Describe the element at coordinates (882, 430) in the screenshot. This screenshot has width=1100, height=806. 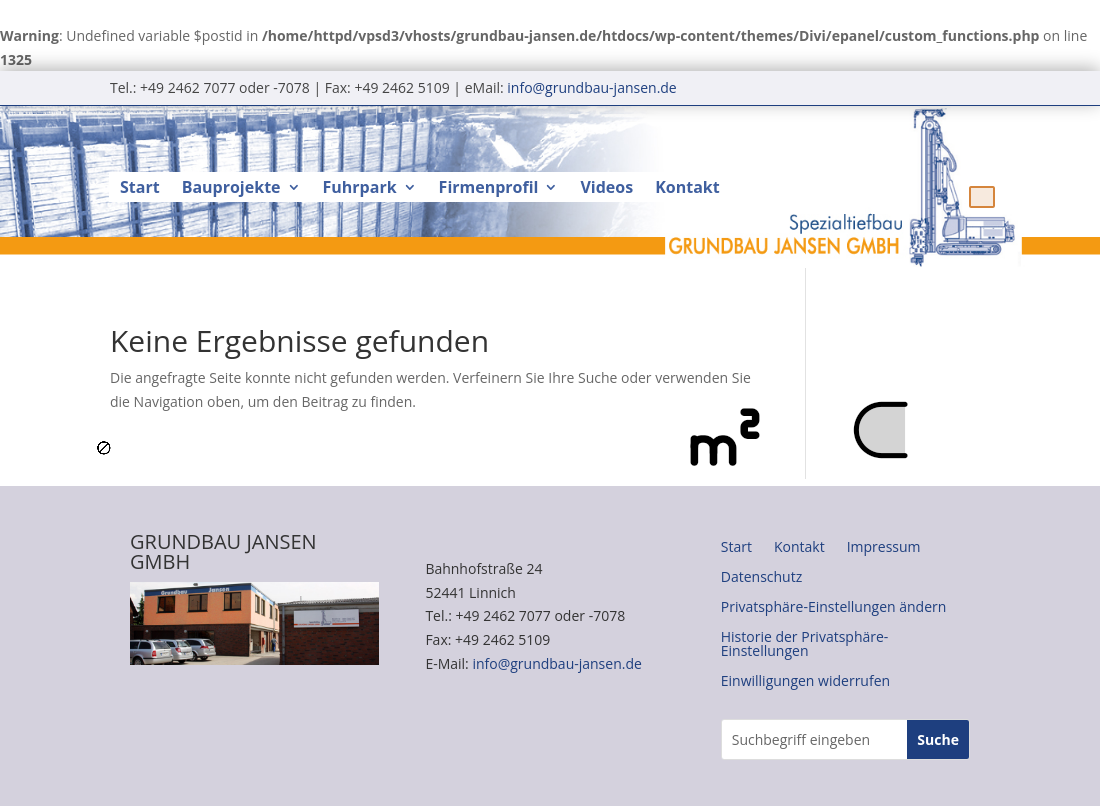
I see `indicates a proper subset relationship in mathematical notation` at that location.